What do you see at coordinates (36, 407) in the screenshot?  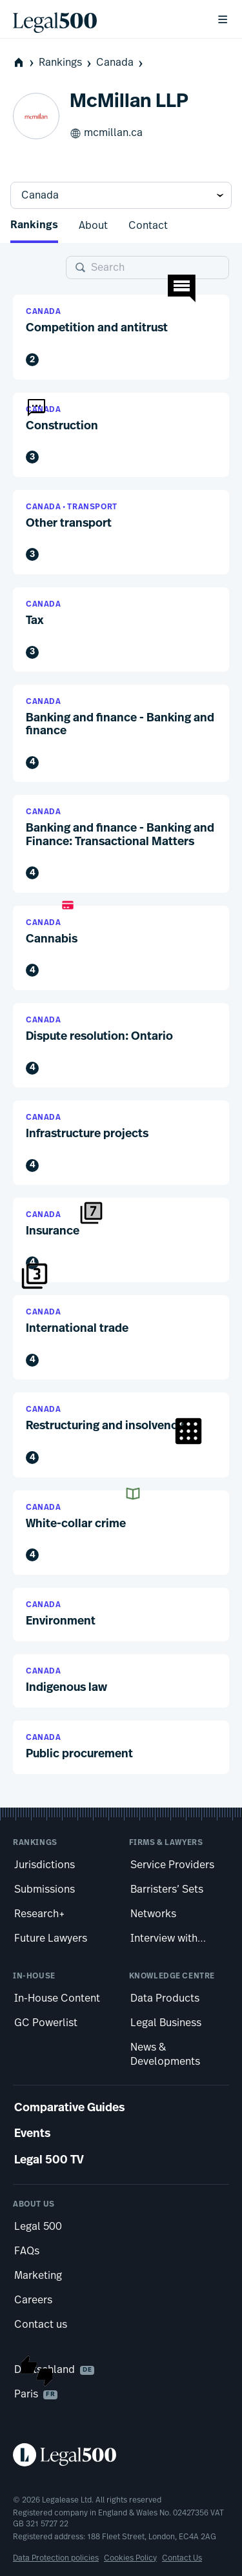 I see `open text messaging app` at bounding box center [36, 407].